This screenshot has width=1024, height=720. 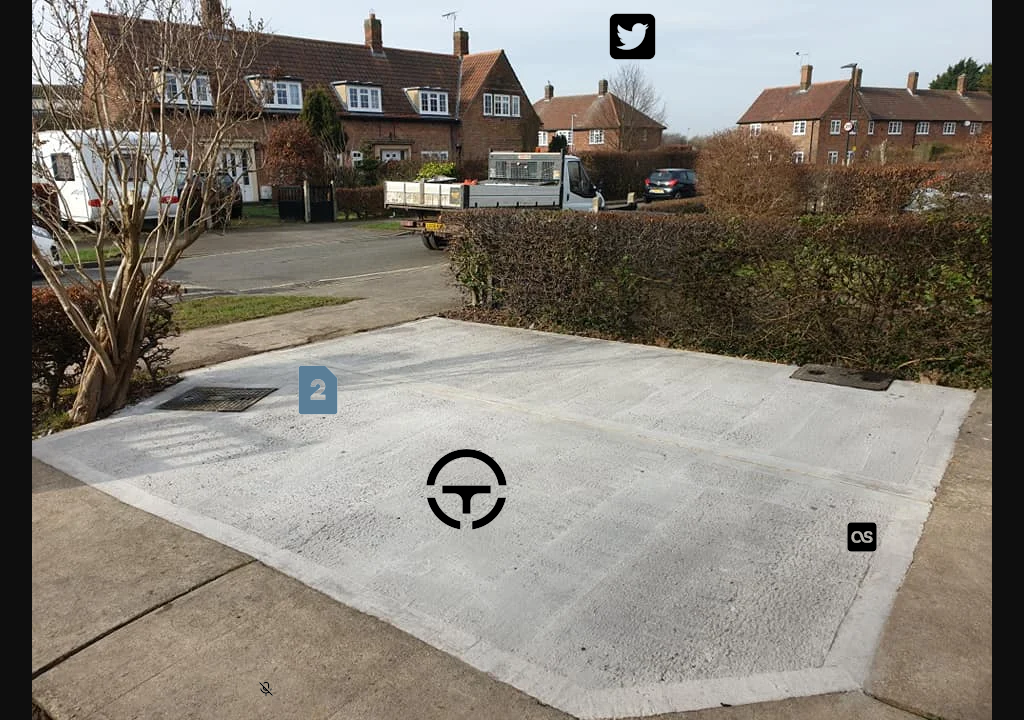 What do you see at coordinates (862, 537) in the screenshot?
I see `open Last.fm app or profile` at bounding box center [862, 537].